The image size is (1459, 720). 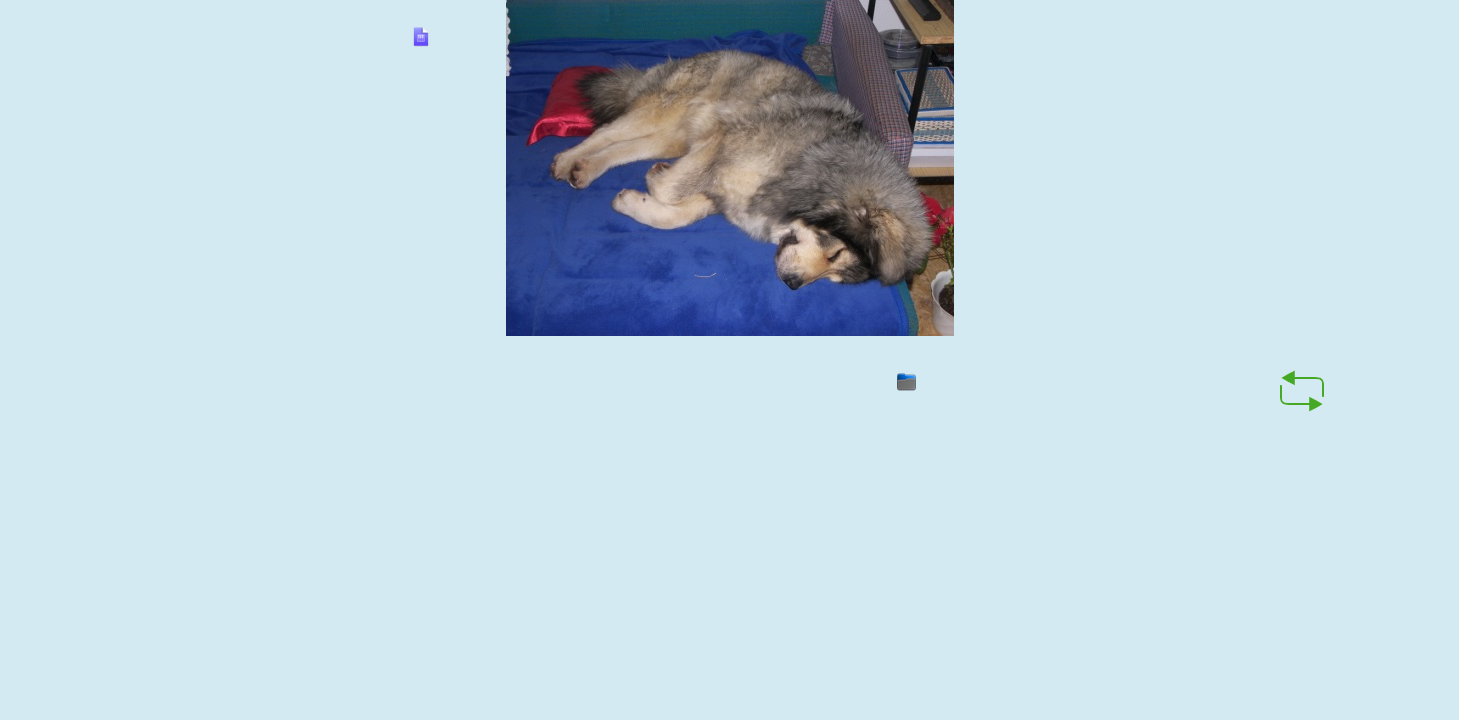 I want to click on sync or refresh email messages, so click(x=1302, y=391).